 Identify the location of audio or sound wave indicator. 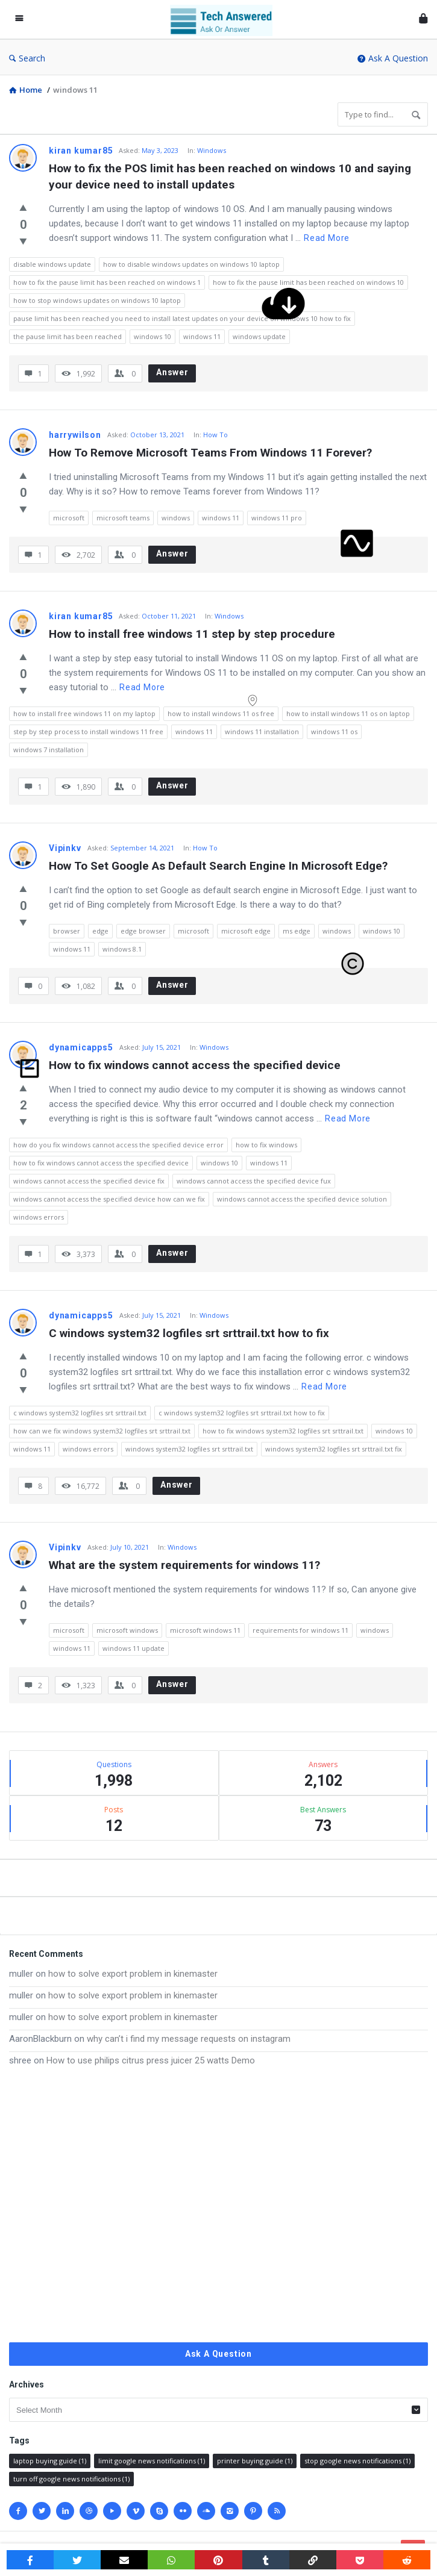
(357, 543).